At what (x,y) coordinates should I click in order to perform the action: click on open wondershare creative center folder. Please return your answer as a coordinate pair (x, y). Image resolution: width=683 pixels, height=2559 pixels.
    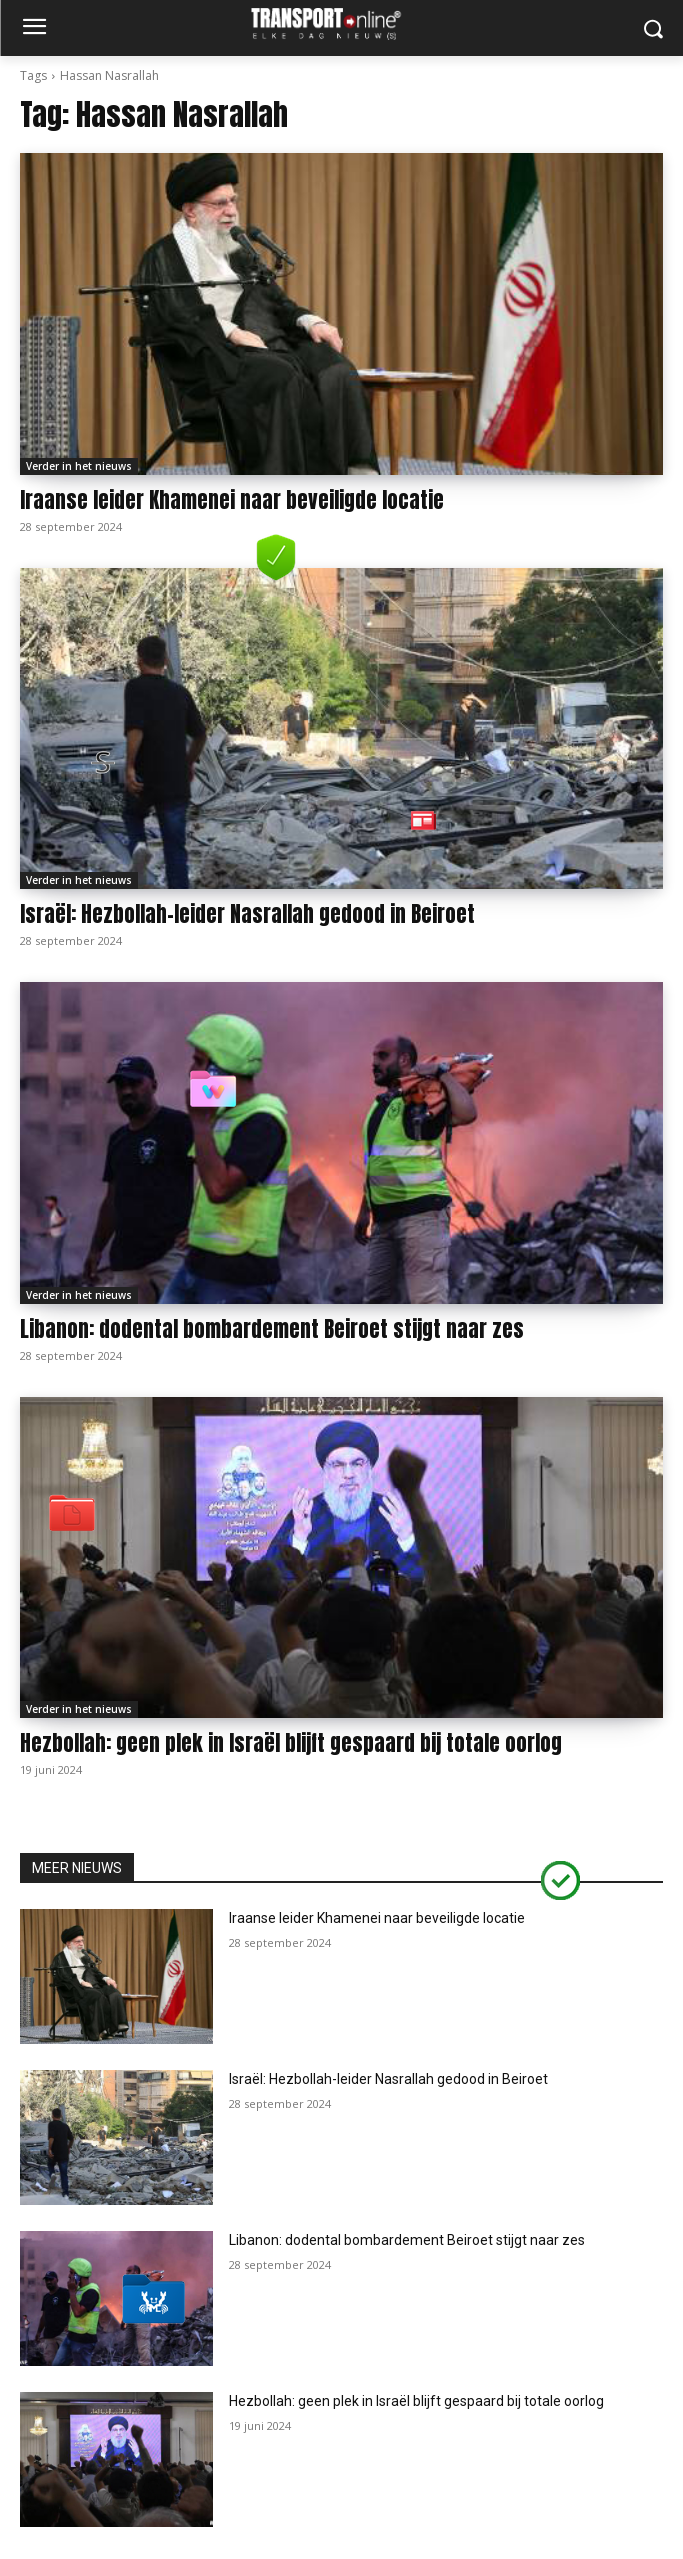
    Looking at the image, I should click on (213, 1090).